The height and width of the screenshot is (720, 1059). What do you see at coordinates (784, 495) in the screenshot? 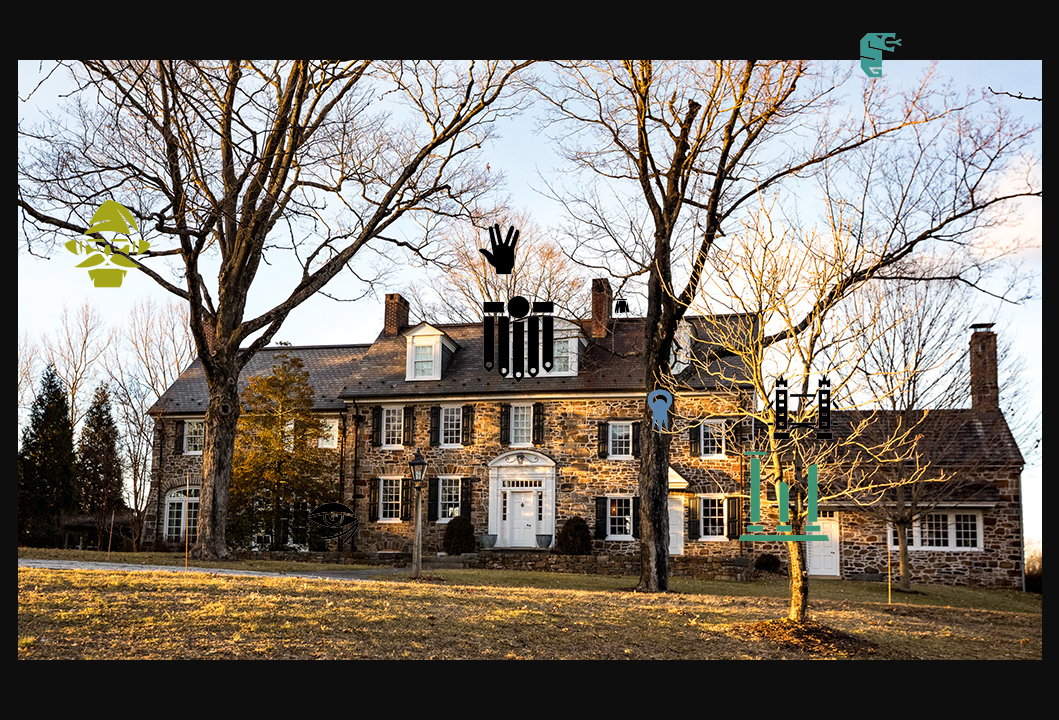
I see `access historical or classical content` at bounding box center [784, 495].